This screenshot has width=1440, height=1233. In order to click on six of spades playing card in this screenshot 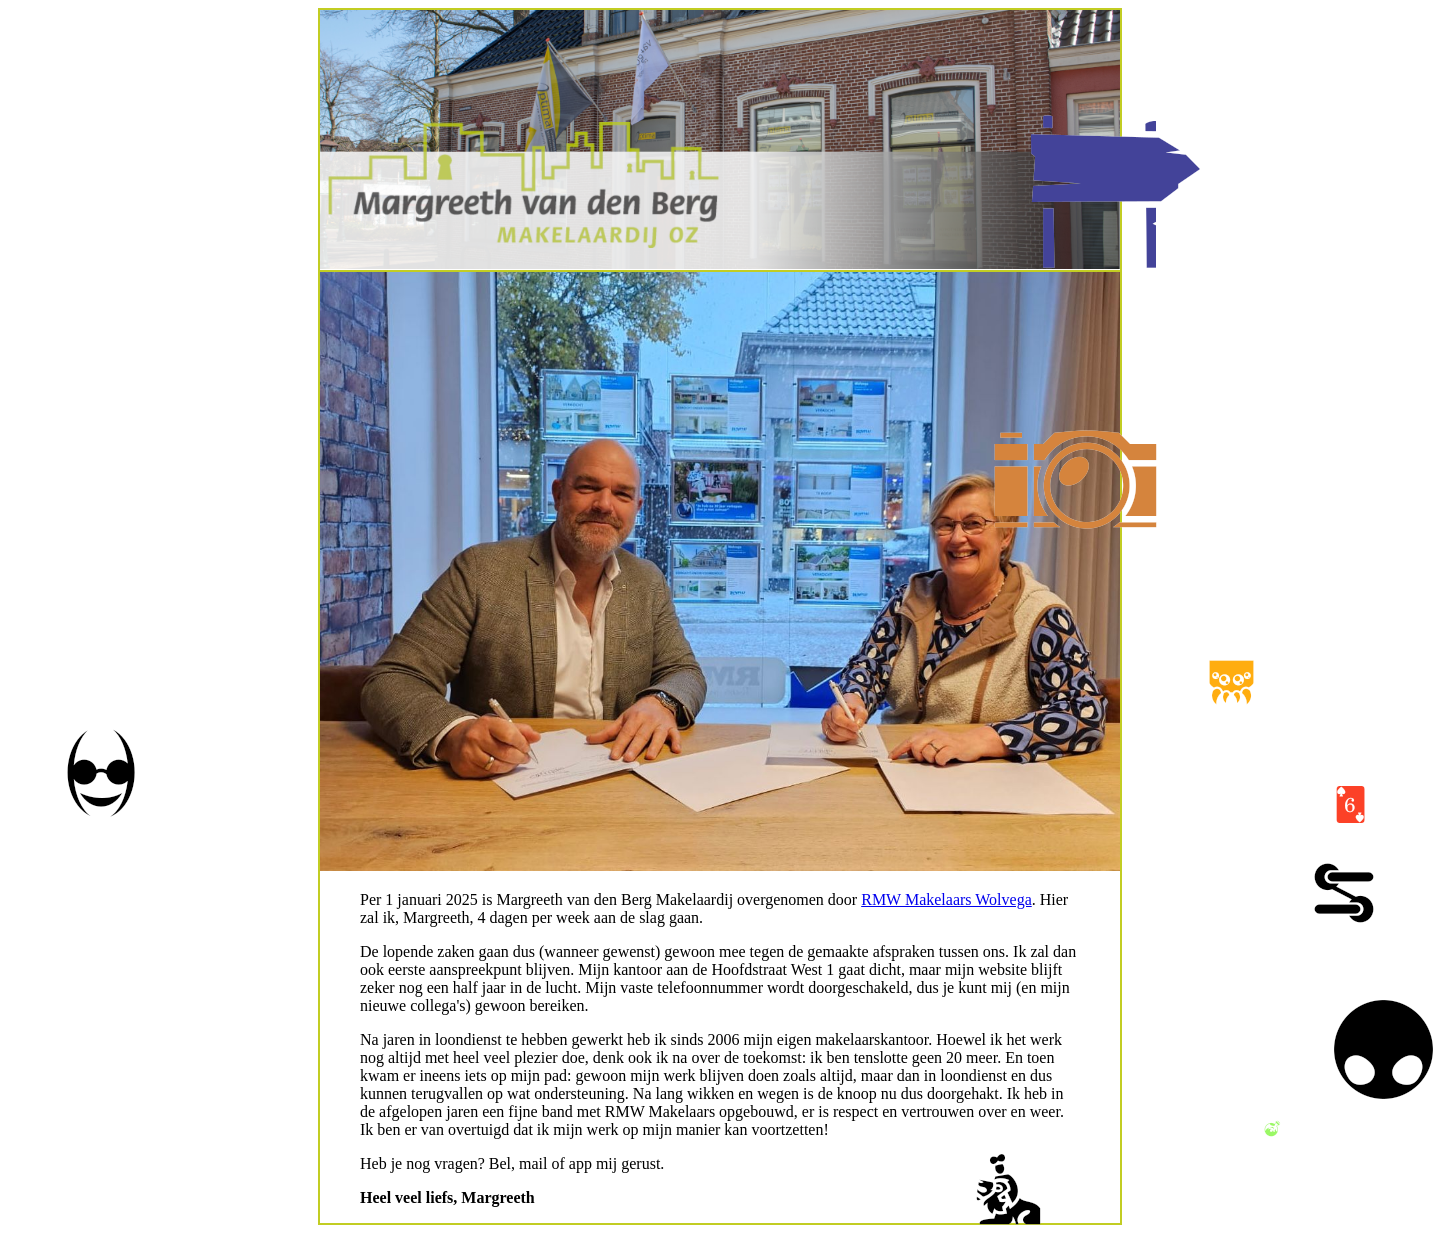, I will do `click(1350, 804)`.